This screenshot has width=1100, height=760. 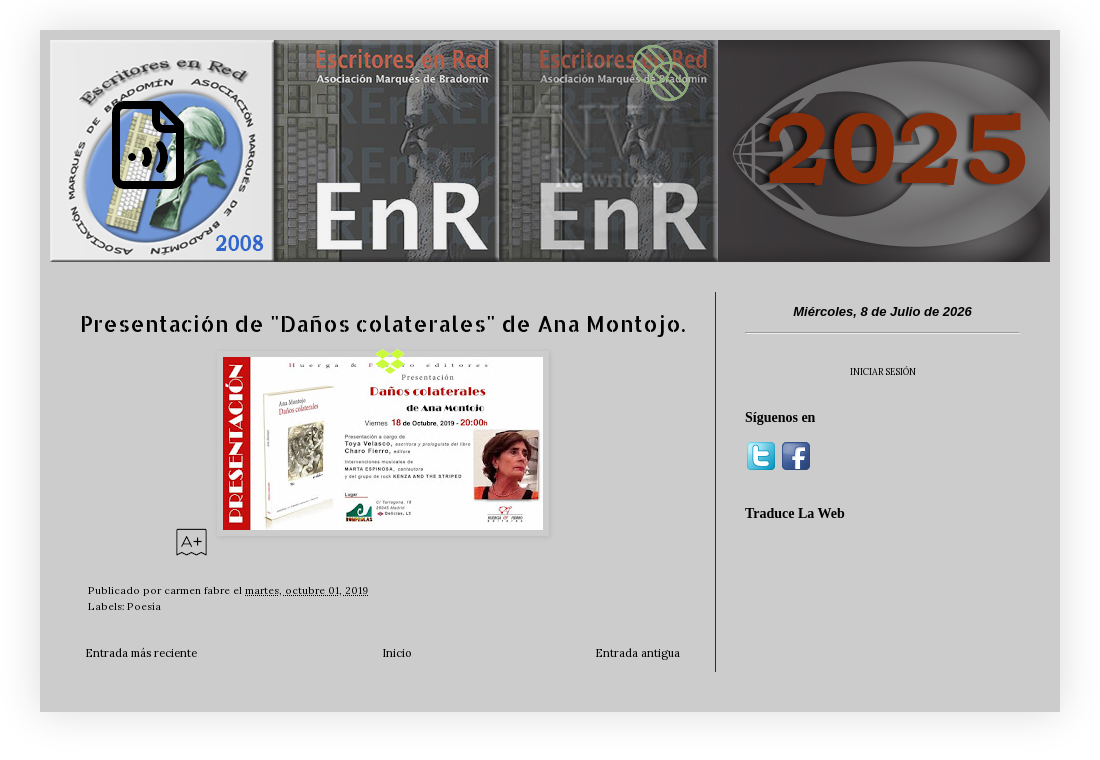 What do you see at coordinates (148, 145) in the screenshot?
I see `open audio file` at bounding box center [148, 145].